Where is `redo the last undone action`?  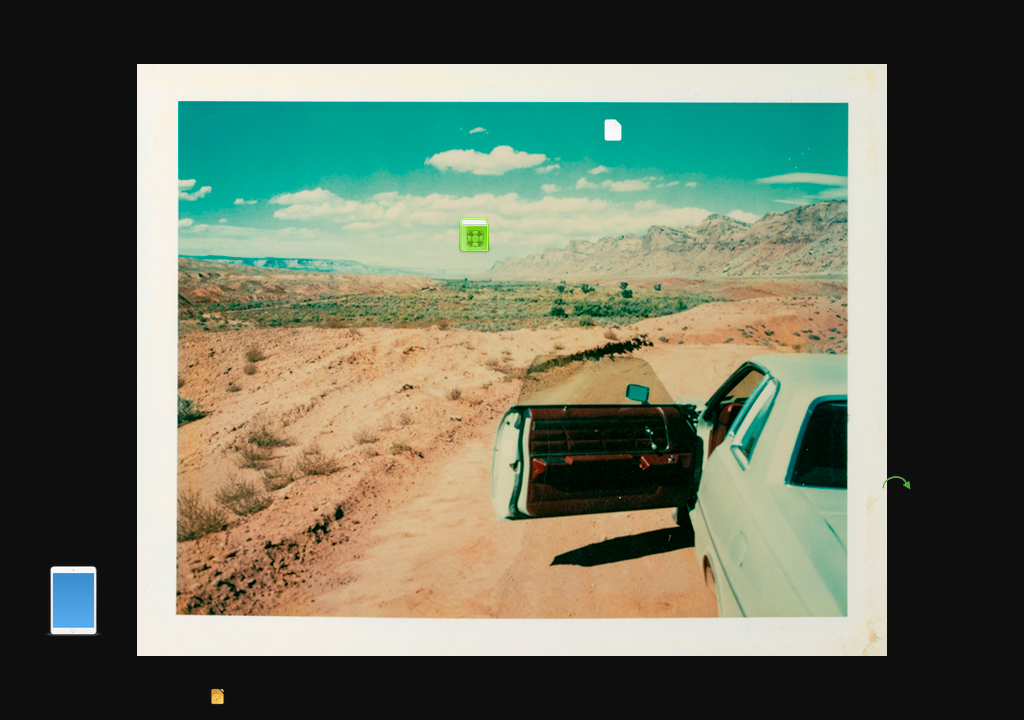
redo the last undone action is located at coordinates (896, 482).